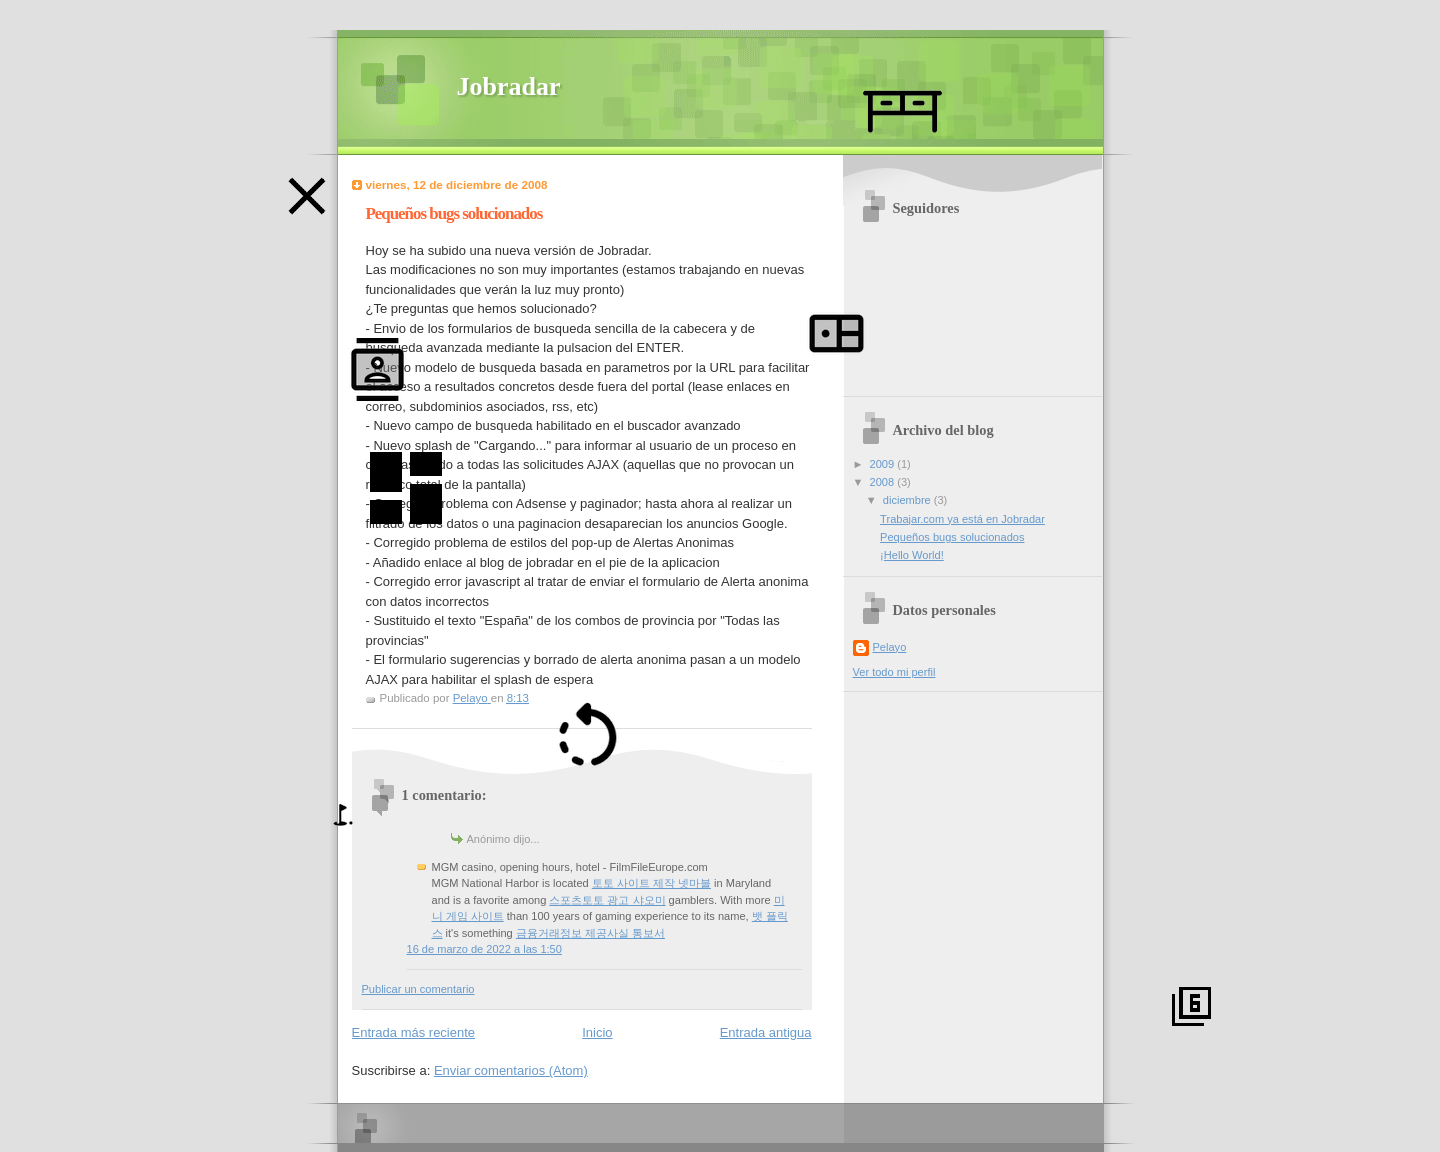 Image resolution: width=1440 pixels, height=1152 pixels. Describe the element at coordinates (377, 369) in the screenshot. I see `access your contacts list` at that location.